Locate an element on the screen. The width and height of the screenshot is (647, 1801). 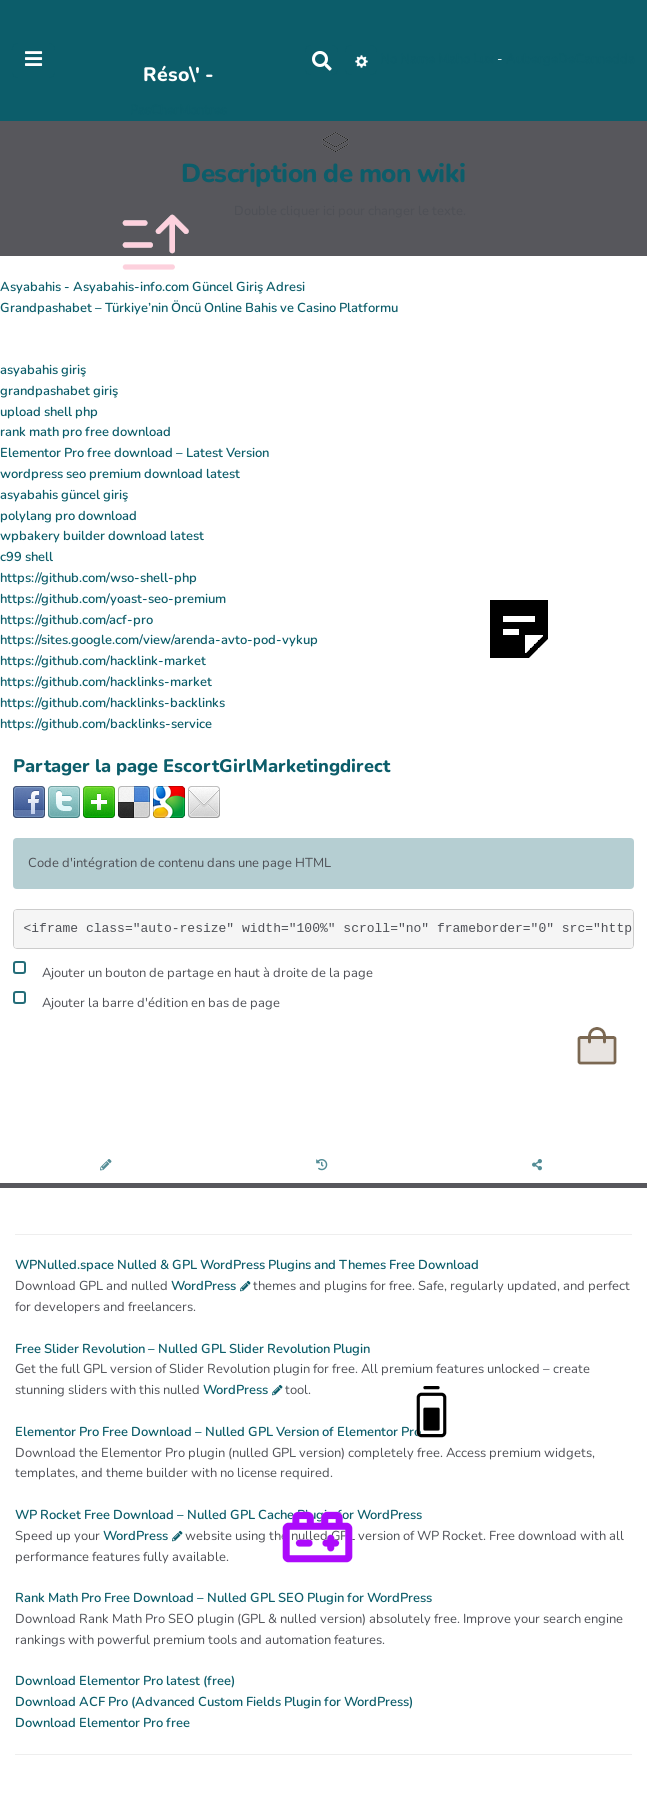
check vehicle battery status is located at coordinates (317, 1539).